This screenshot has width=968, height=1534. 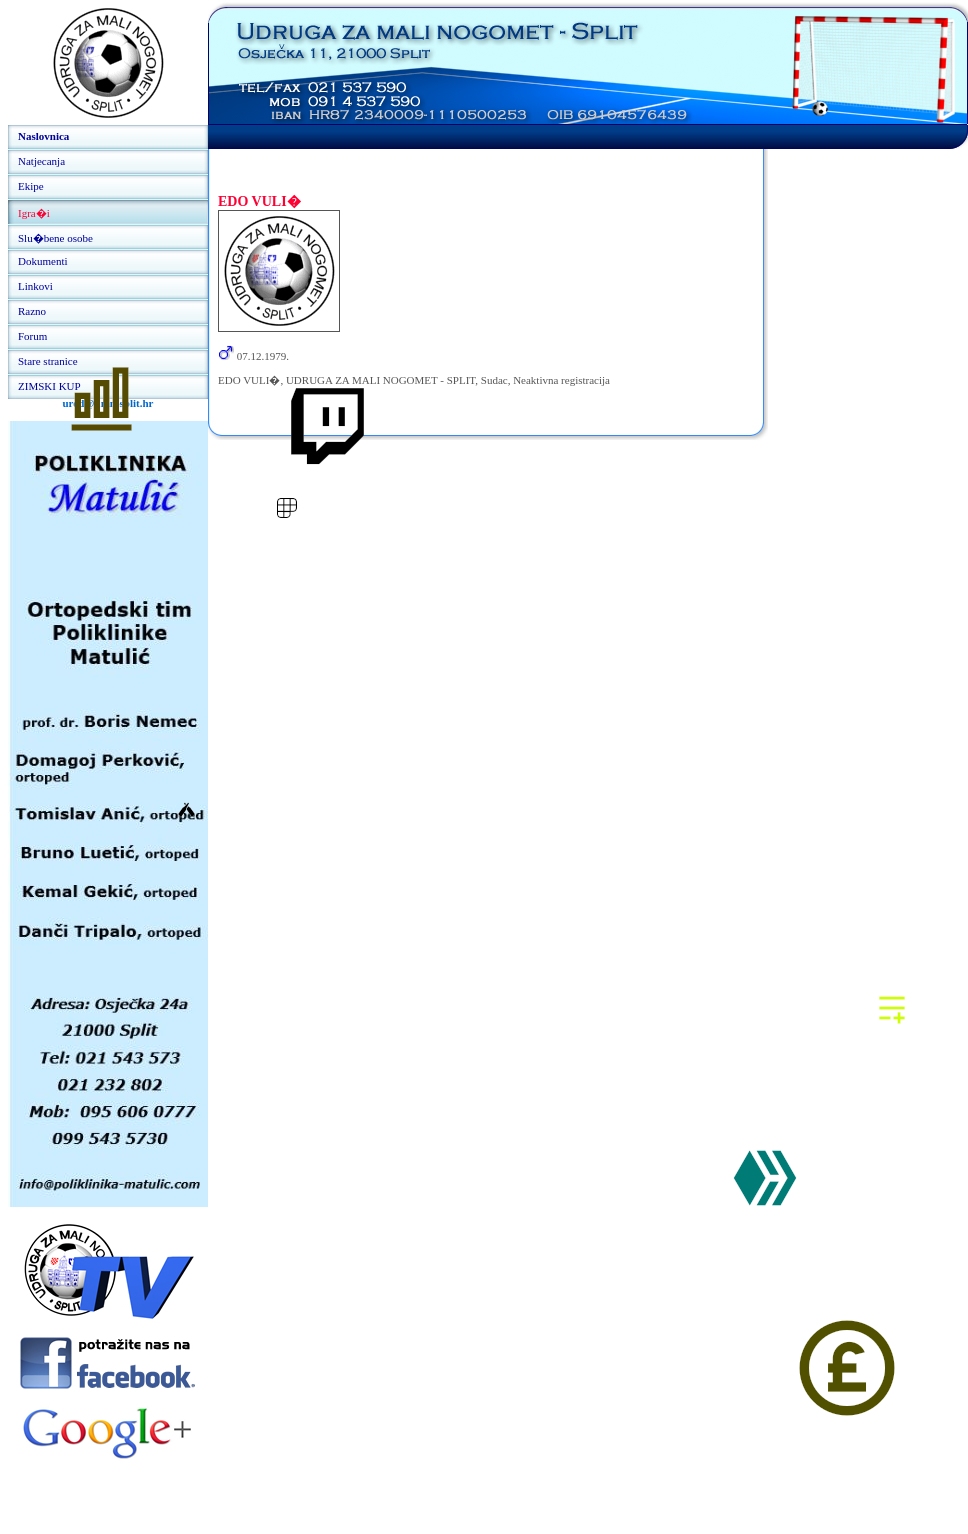 I want to click on open numbers spreadsheet app, so click(x=100, y=399).